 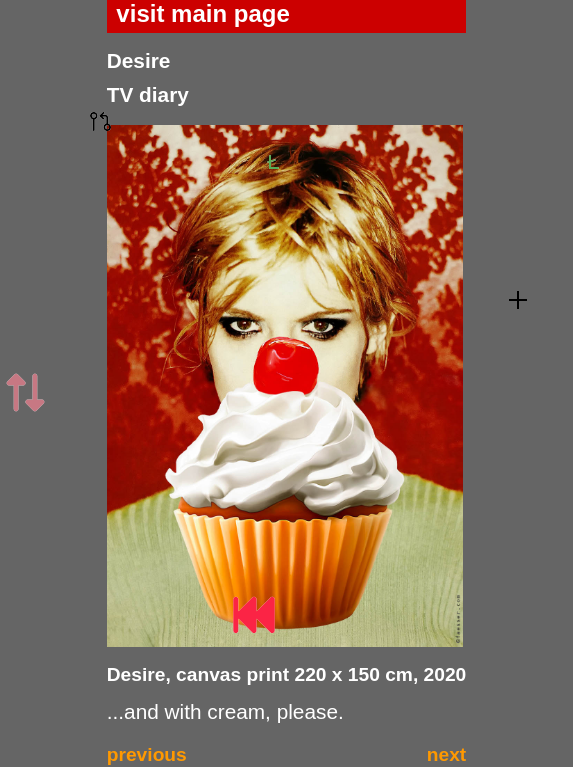 I want to click on add a new item, so click(x=518, y=300).